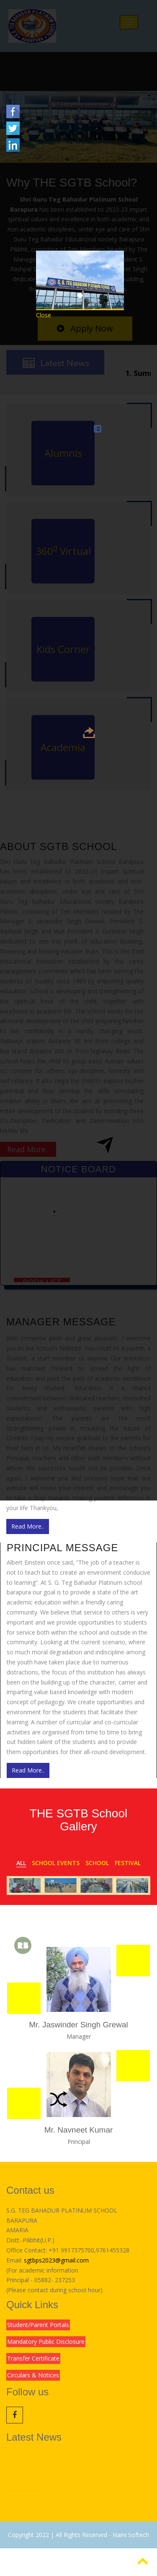 This screenshot has height=2576, width=157. Describe the element at coordinates (58, 2099) in the screenshot. I see `shuffle playback order` at that location.